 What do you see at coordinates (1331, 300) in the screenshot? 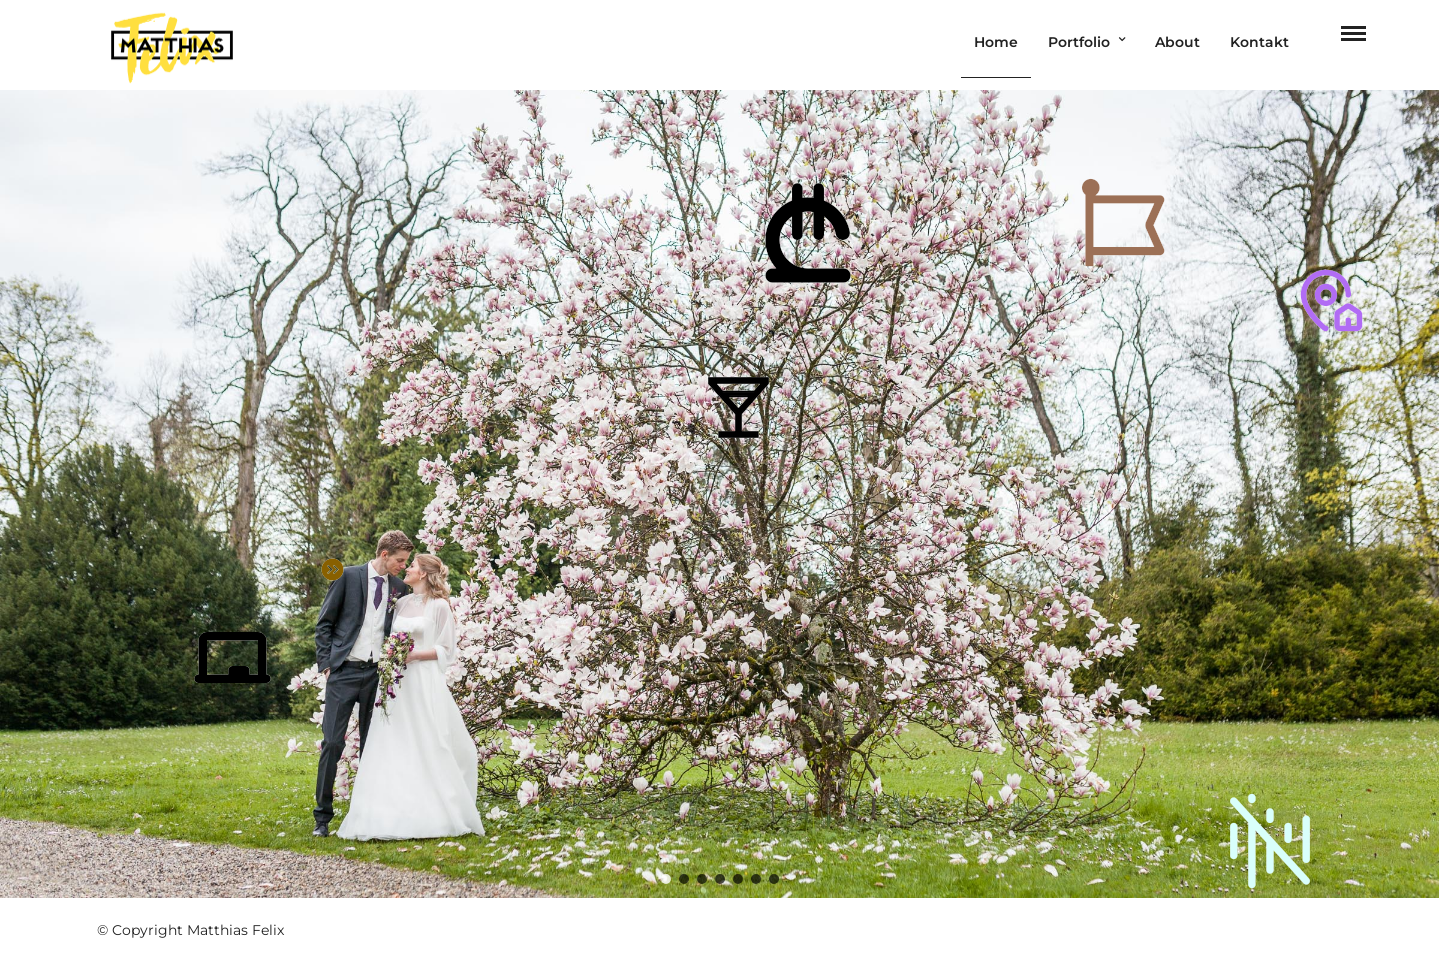
I see `view home location on map` at bounding box center [1331, 300].